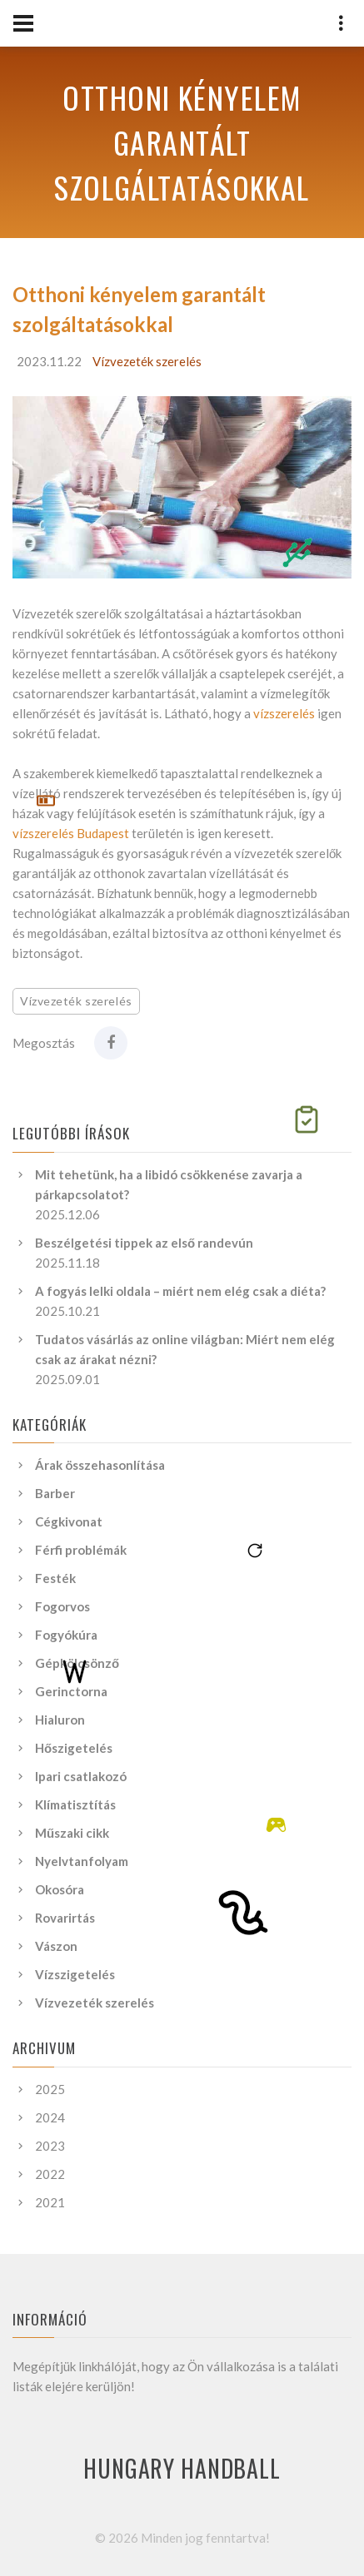 This screenshot has height=2576, width=364. What do you see at coordinates (297, 553) in the screenshot?
I see `connect a USB device` at bounding box center [297, 553].